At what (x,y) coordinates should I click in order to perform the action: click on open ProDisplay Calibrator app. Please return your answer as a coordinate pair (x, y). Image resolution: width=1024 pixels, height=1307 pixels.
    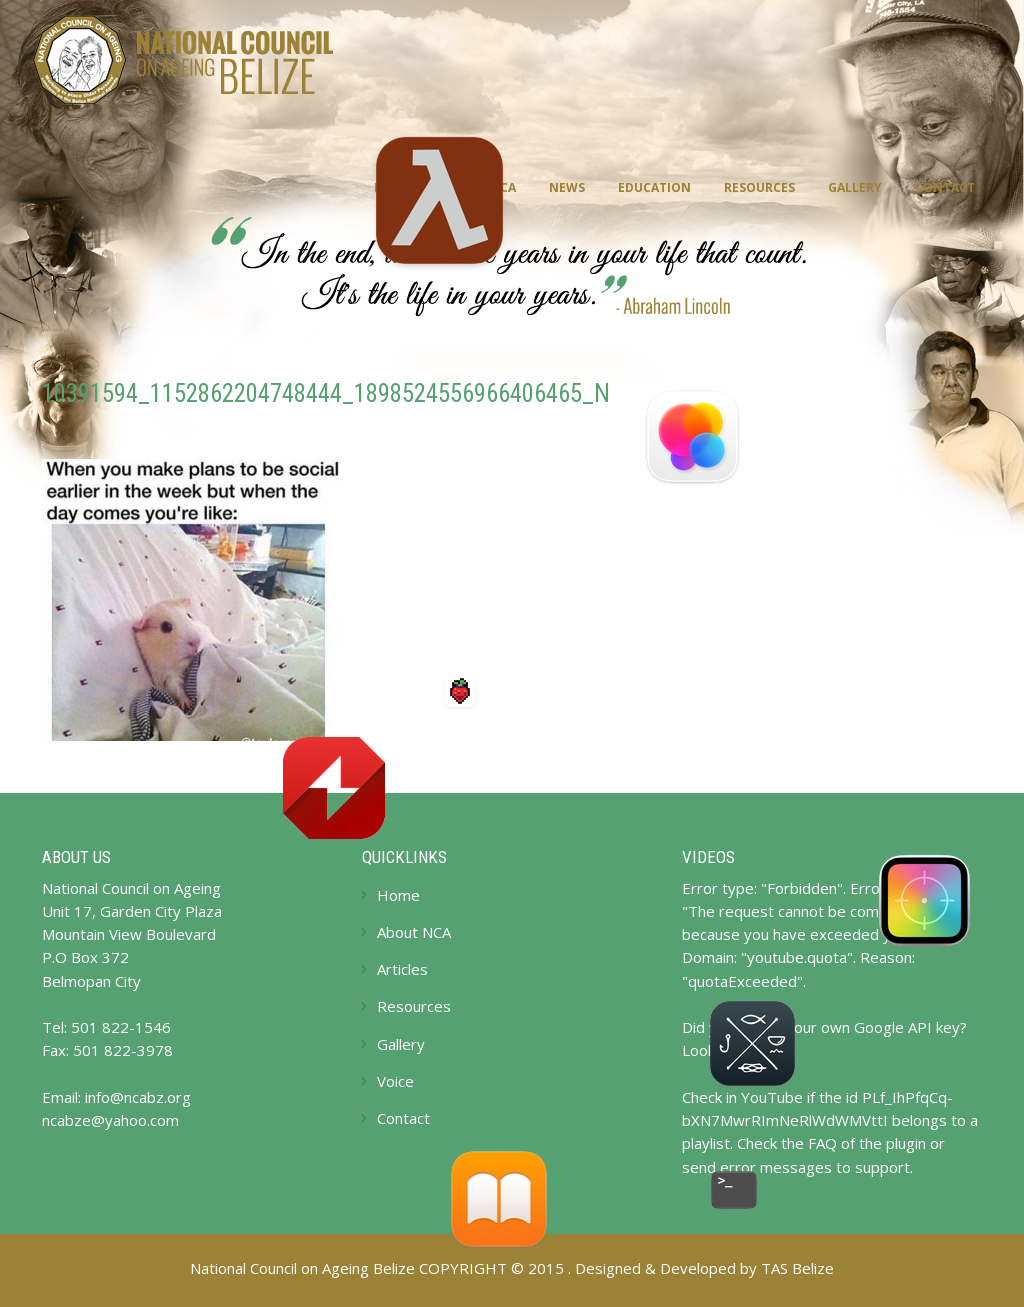
    Looking at the image, I should click on (924, 900).